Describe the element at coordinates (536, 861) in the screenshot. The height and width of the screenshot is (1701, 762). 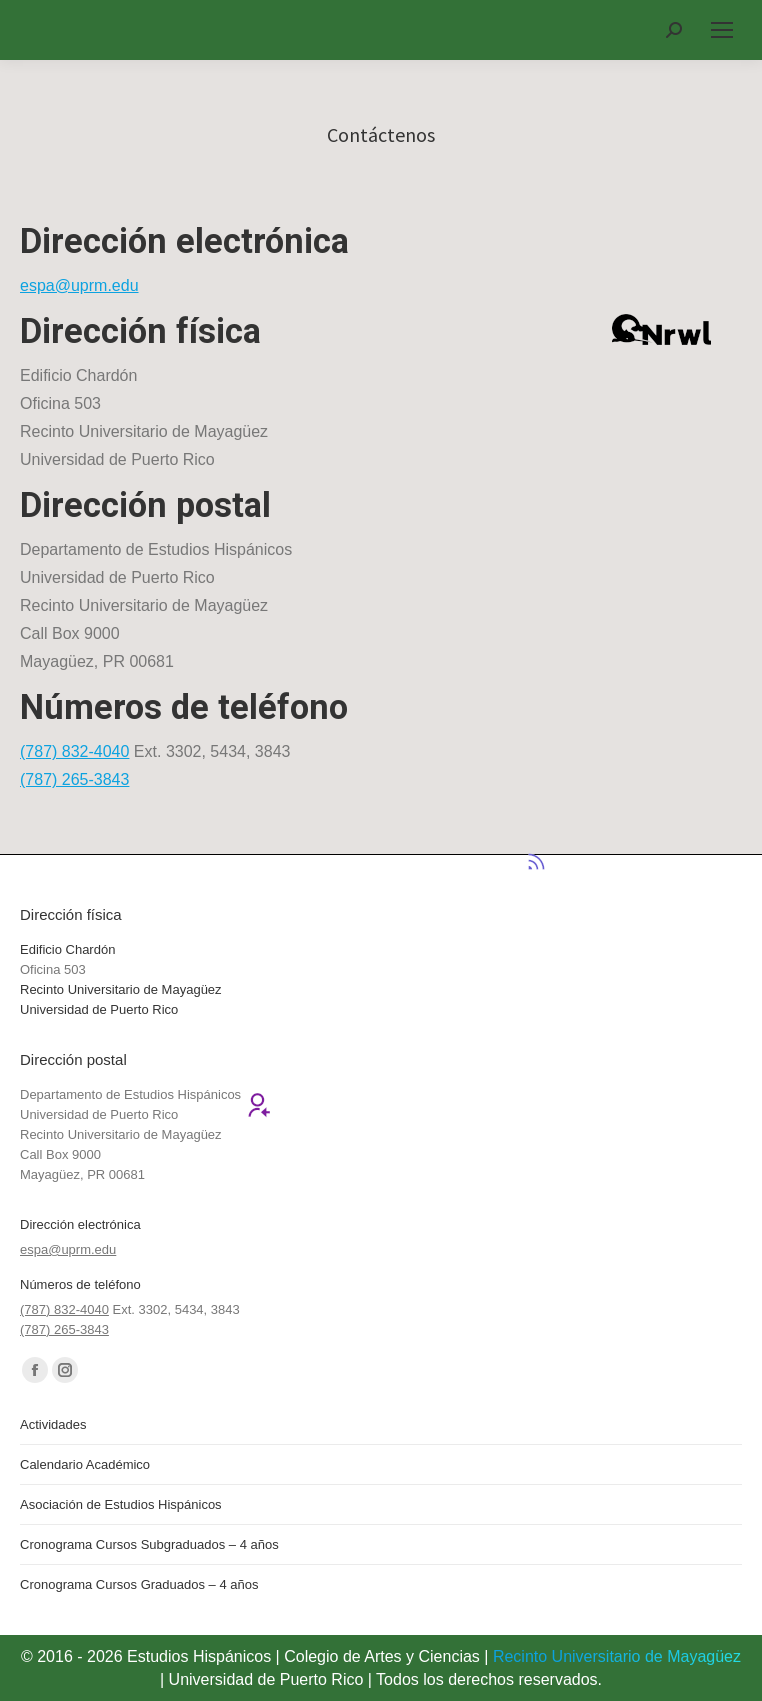
I see `subscribe to RSS feed` at that location.